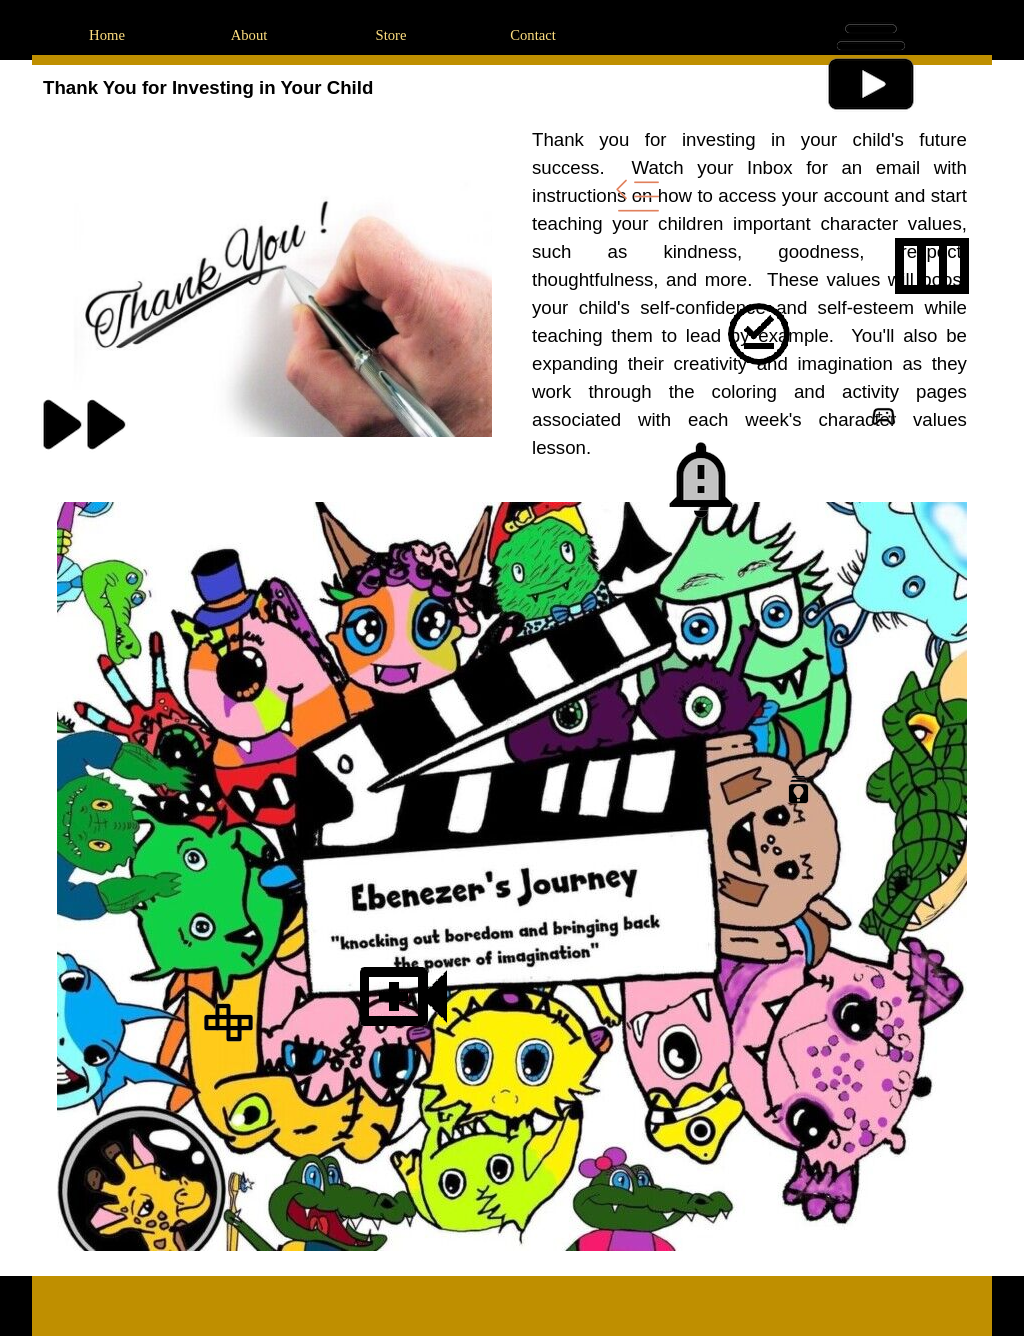 This screenshot has height=1336, width=1024. What do you see at coordinates (759, 334) in the screenshot?
I see `indicates content is available offline` at bounding box center [759, 334].